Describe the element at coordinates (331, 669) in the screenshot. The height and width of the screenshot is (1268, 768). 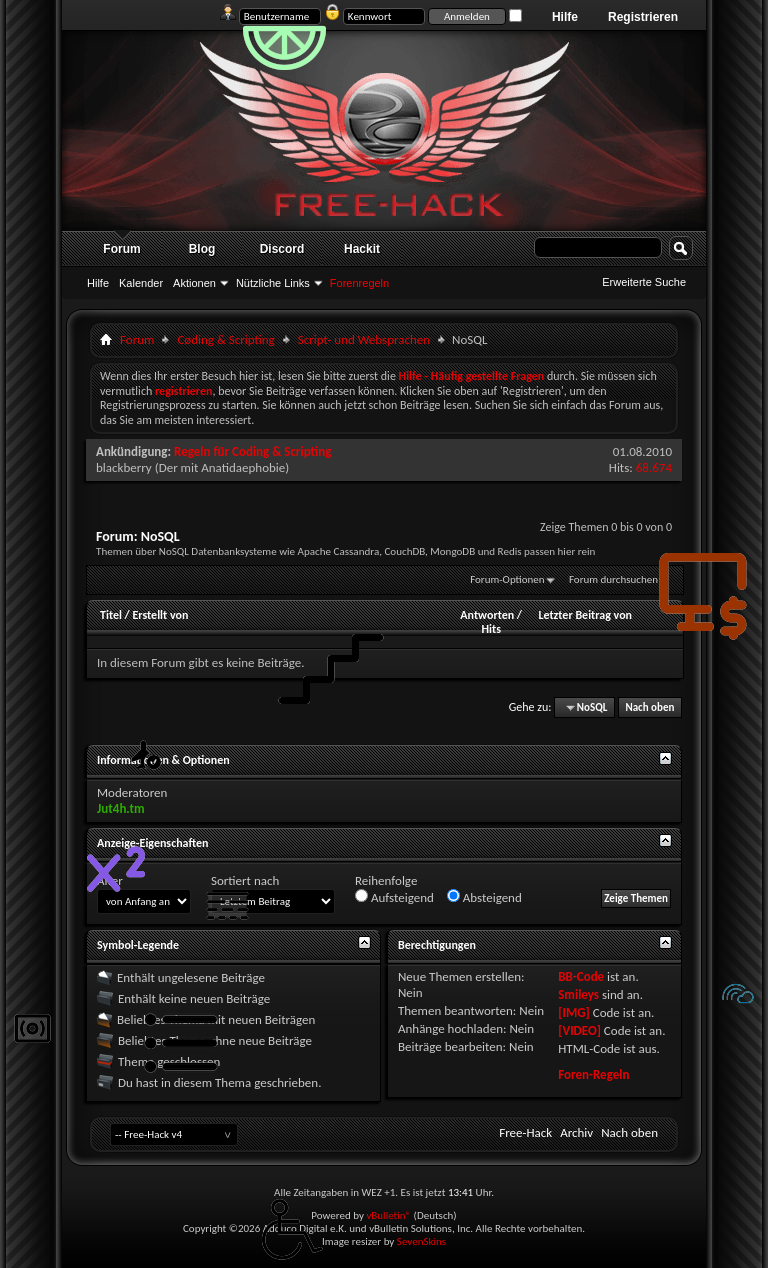
I see `navigate to stairs or level changes` at that location.